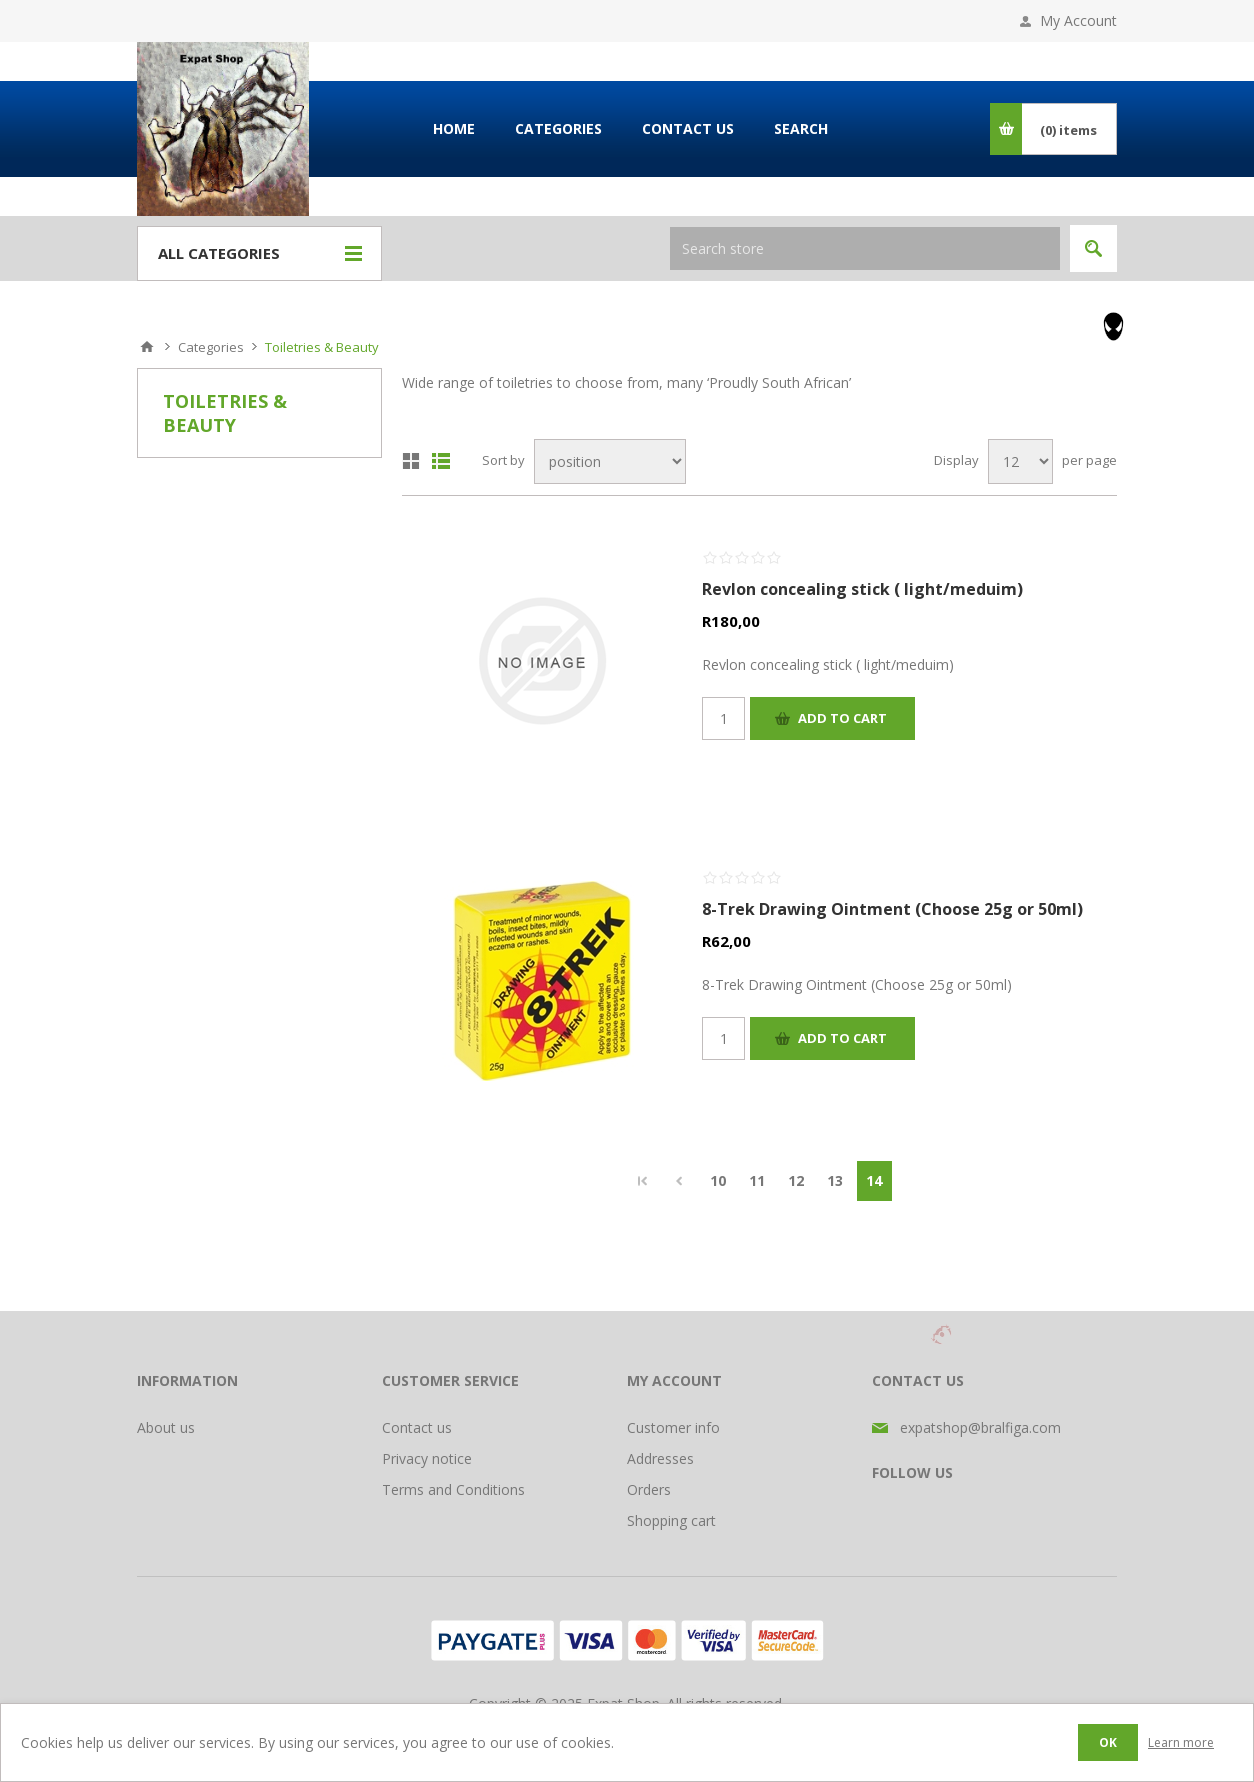  What do you see at coordinates (1113, 326) in the screenshot?
I see `select spider mask avatar or character` at bounding box center [1113, 326].